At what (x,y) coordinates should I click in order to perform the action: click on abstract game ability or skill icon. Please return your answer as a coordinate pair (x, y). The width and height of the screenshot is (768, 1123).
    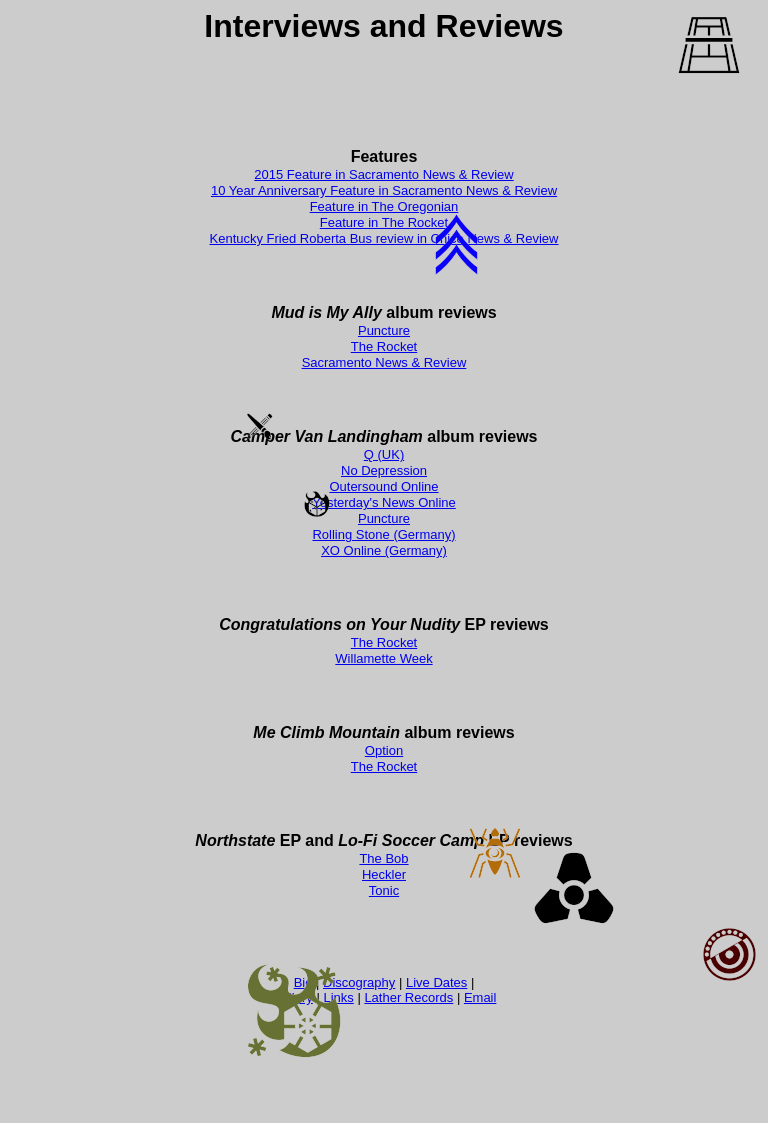
    Looking at the image, I should click on (729, 954).